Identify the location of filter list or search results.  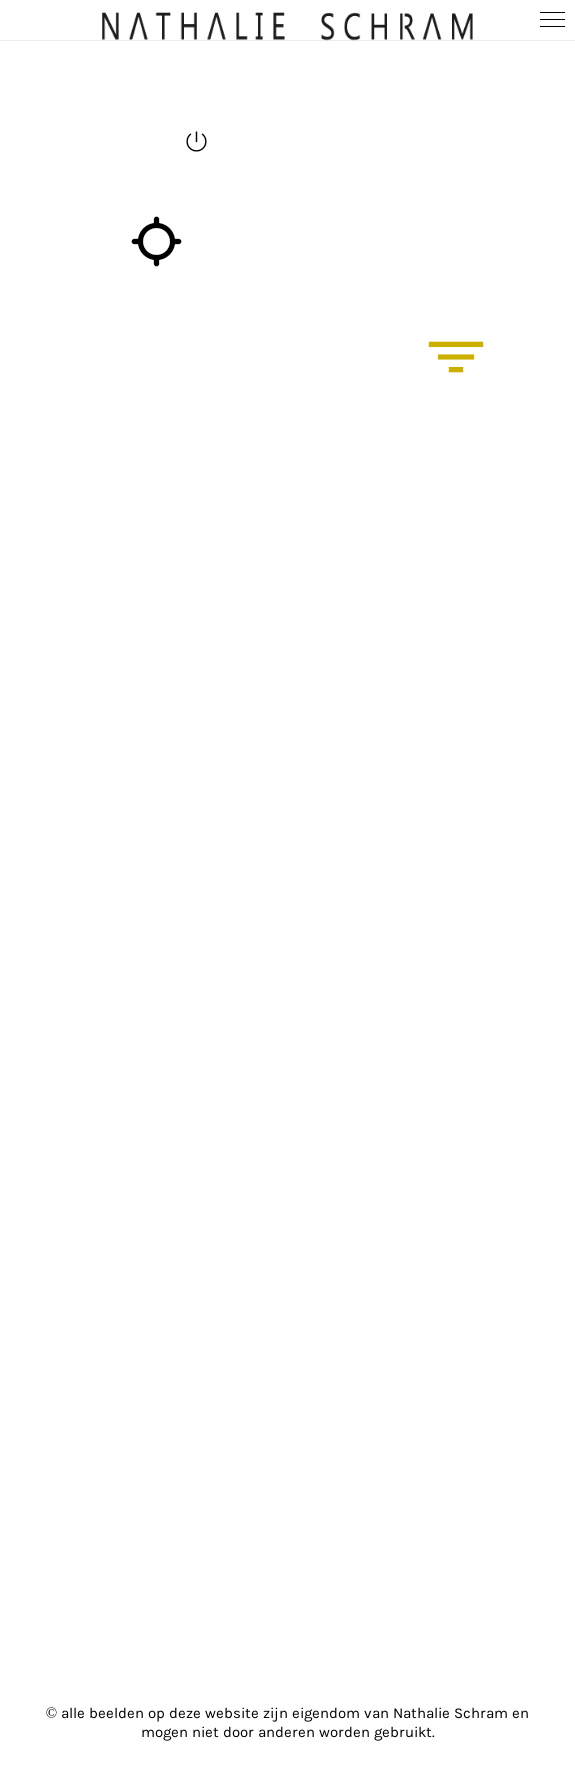
(456, 357).